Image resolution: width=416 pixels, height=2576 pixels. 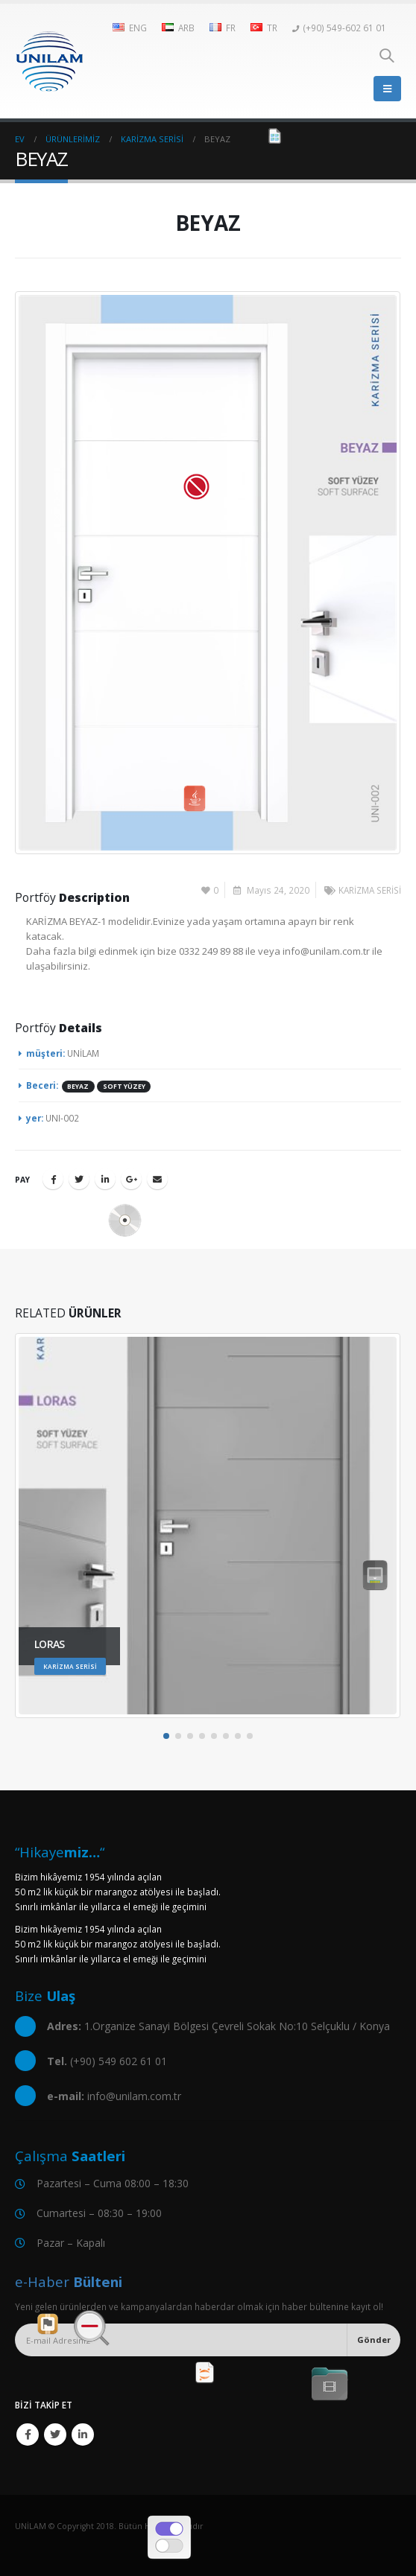 I want to click on indicates a retro game ROM file, so click(x=375, y=1575).